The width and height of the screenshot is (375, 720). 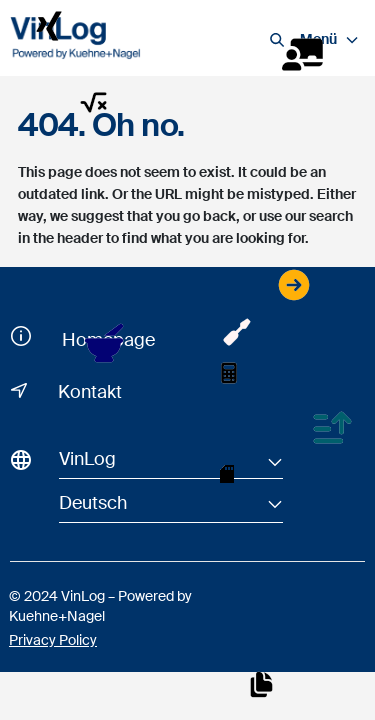 I want to click on access teaching or presentation tools, so click(x=303, y=53).